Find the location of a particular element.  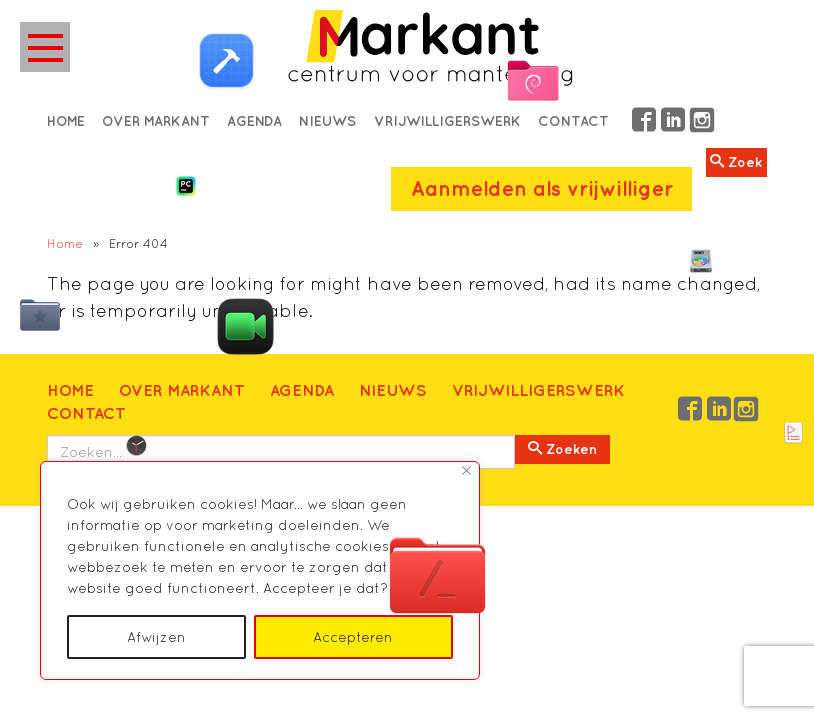

access the root directory folder is located at coordinates (437, 575).